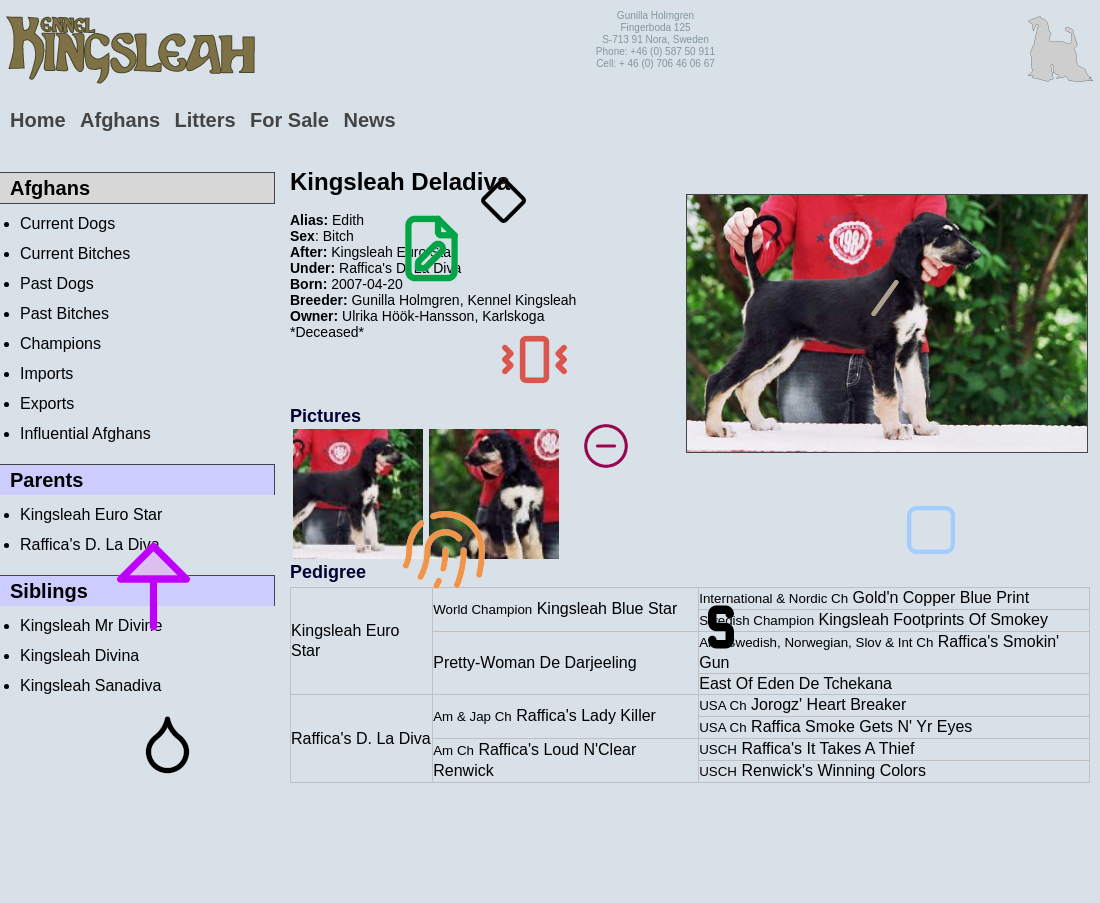  I want to click on edit this document, so click(431, 248).